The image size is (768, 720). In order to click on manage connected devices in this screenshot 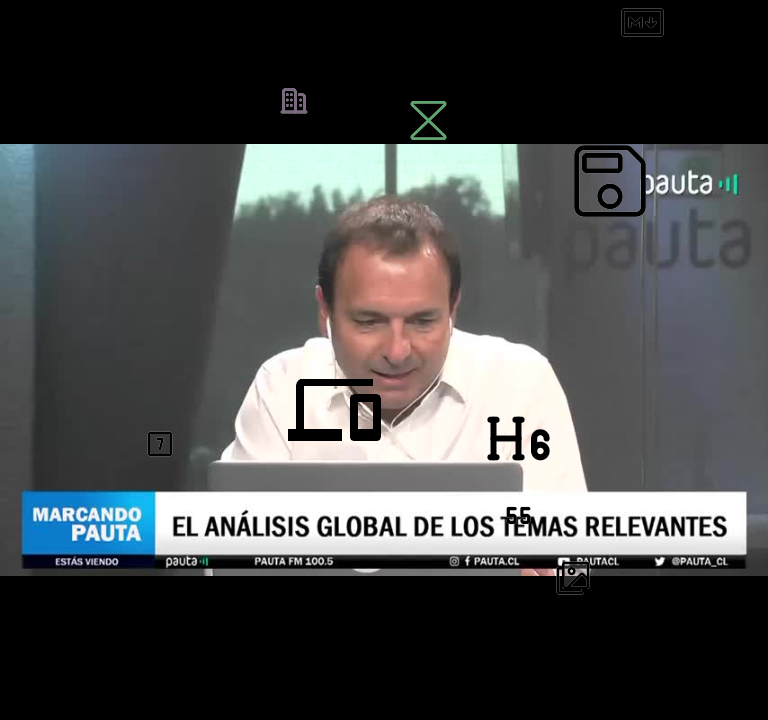, I will do `click(334, 409)`.